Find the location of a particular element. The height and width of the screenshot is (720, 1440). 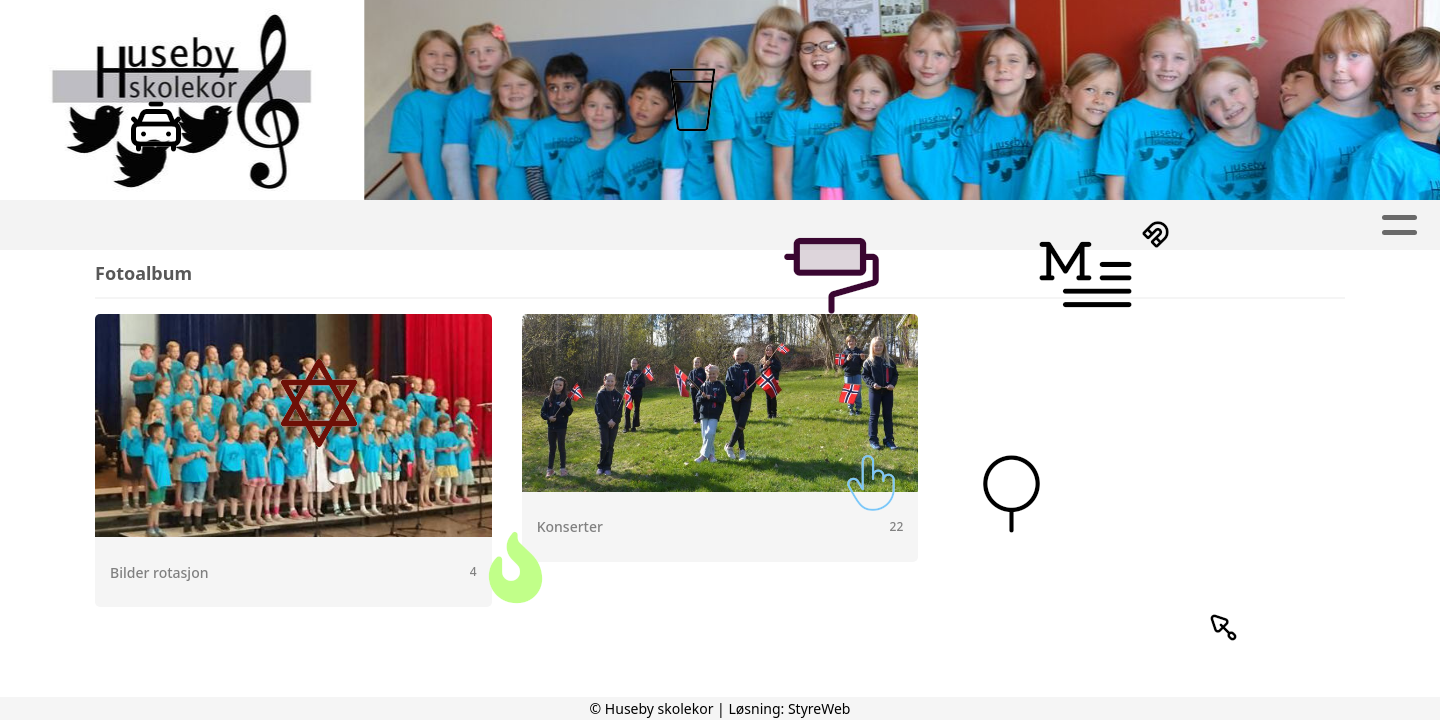

indicates jewish religious content or services is located at coordinates (319, 403).